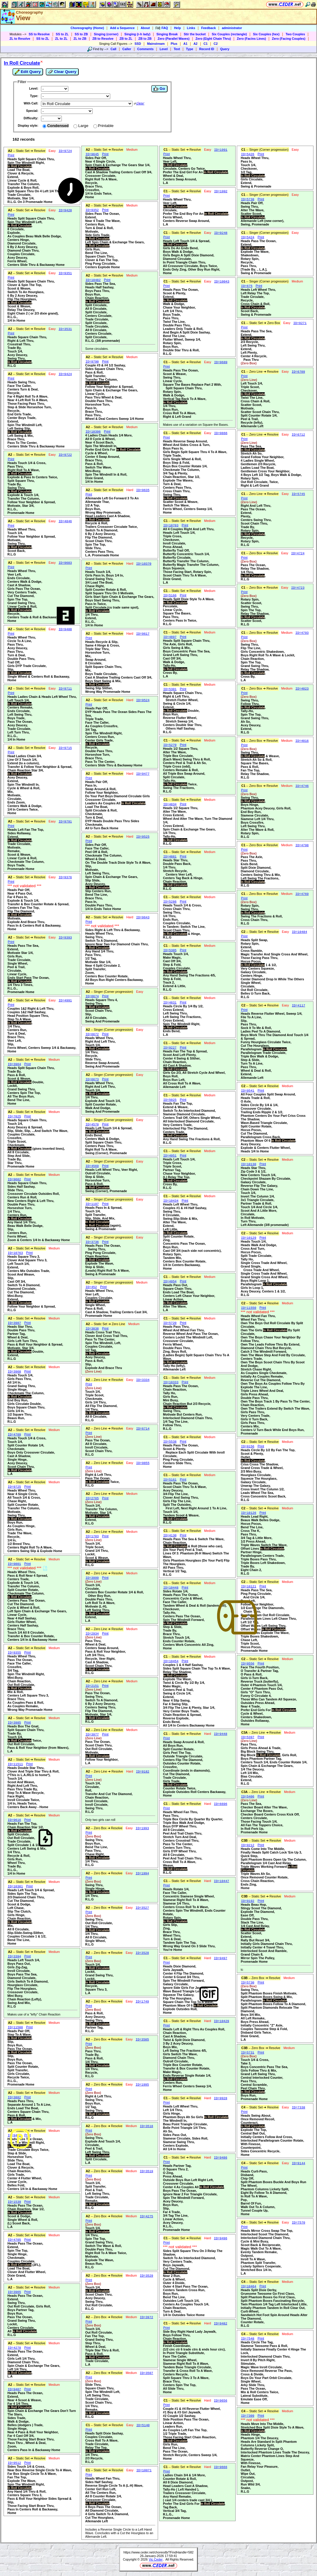 The image size is (317, 2576). Describe the element at coordinates (45, 1568) in the screenshot. I see `access a protected or locked document` at that location.